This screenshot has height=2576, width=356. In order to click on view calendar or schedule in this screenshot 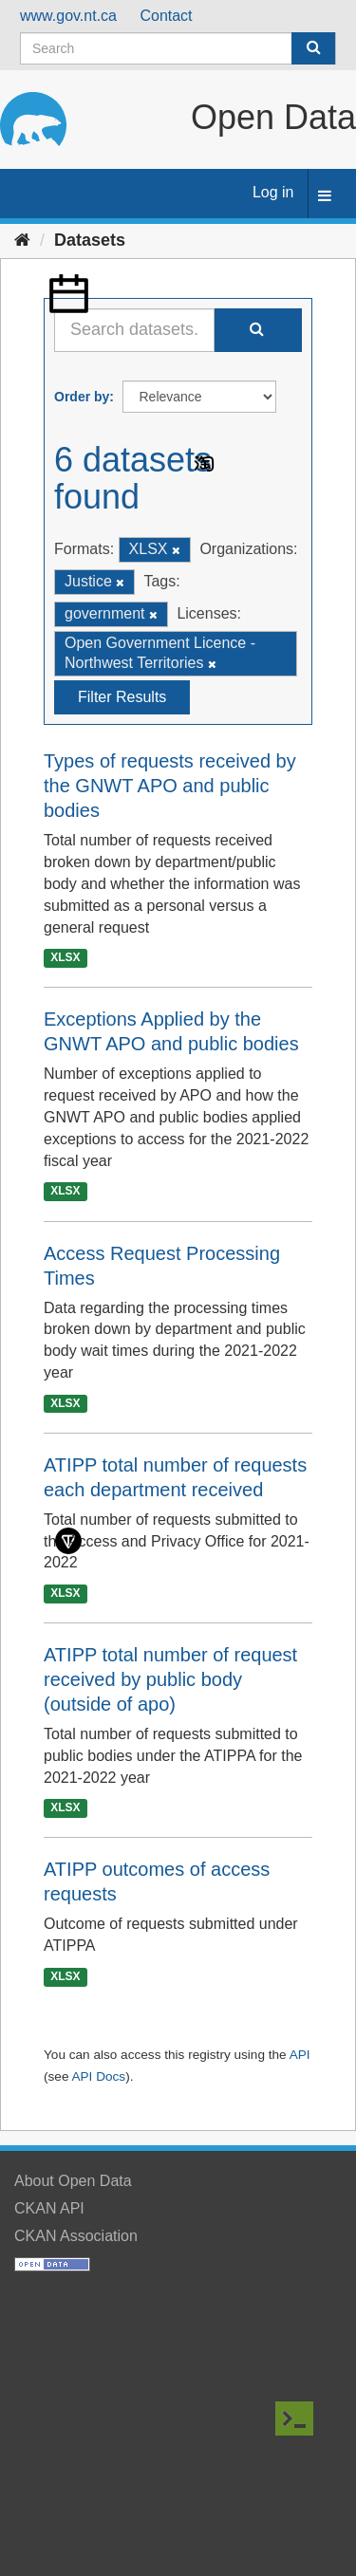, I will do `click(68, 295)`.